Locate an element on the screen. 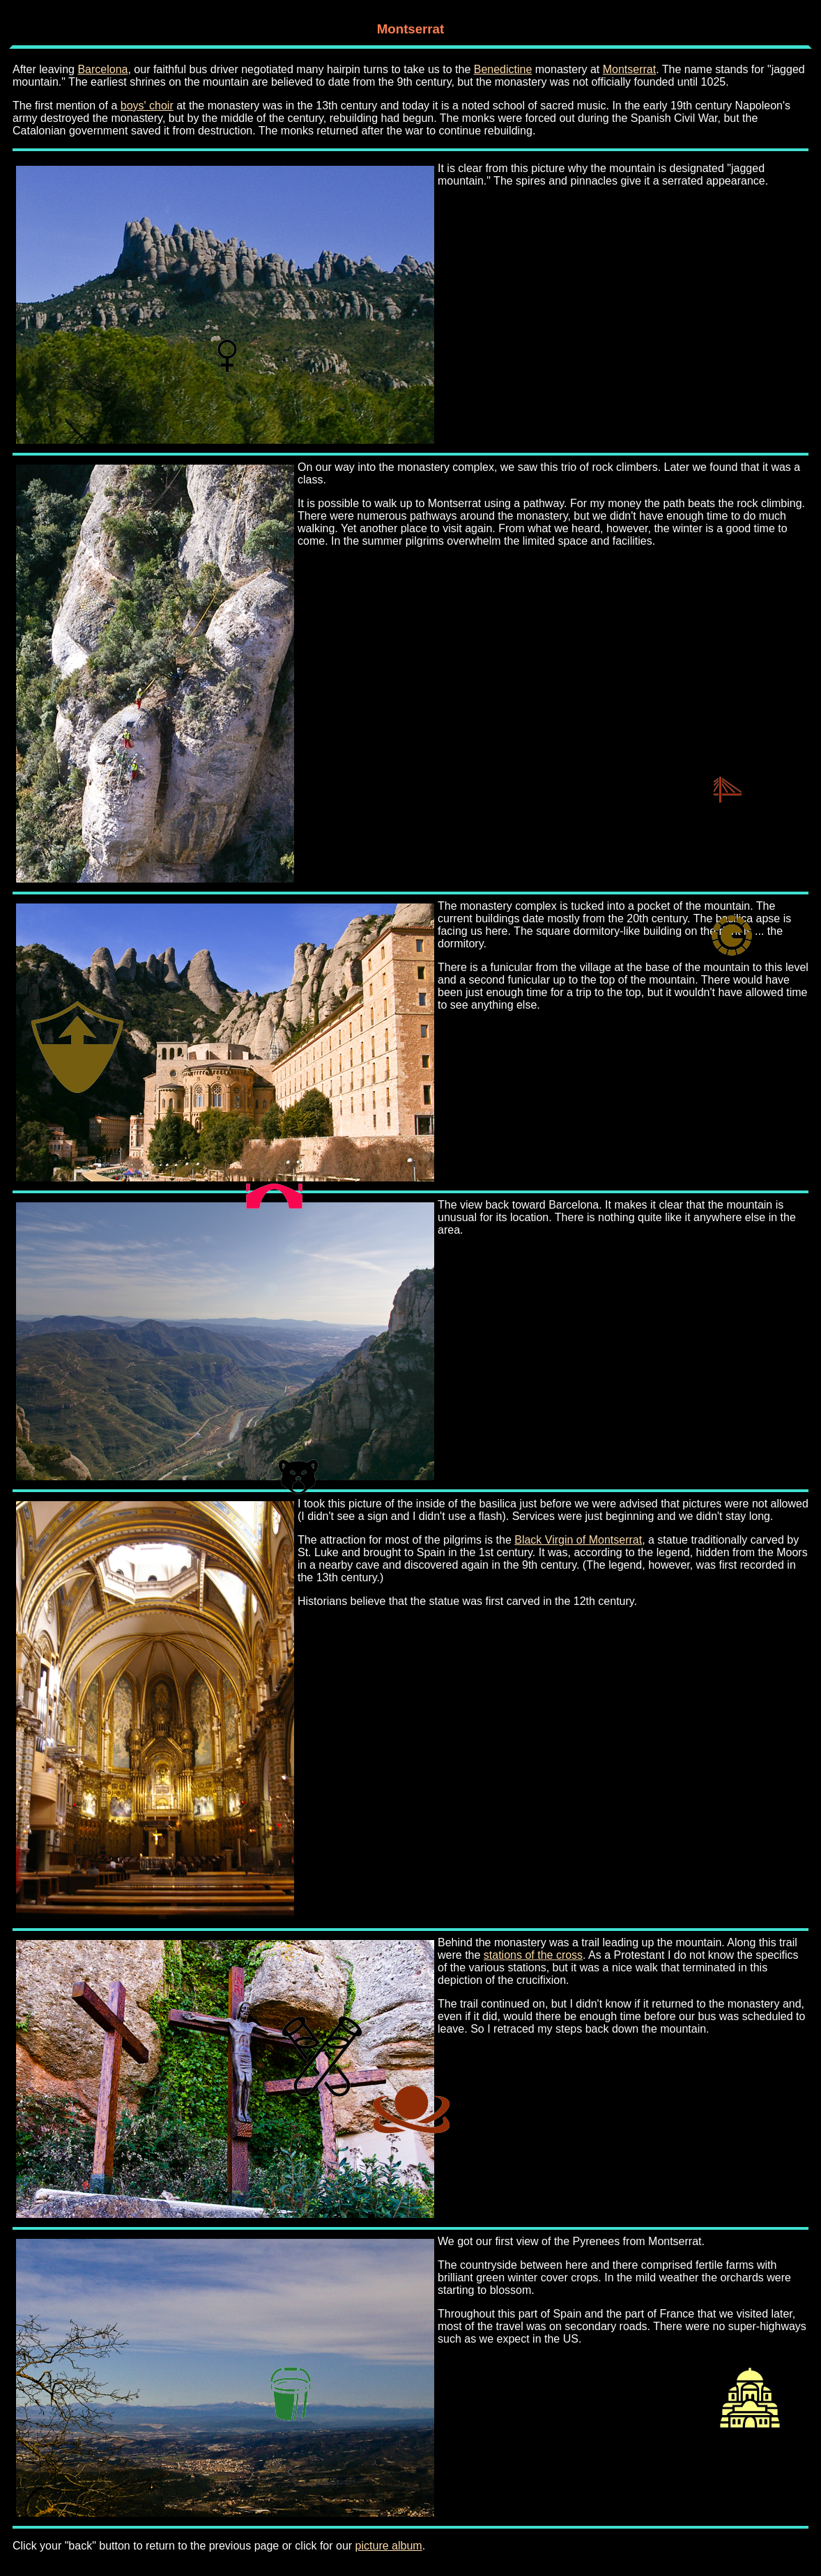 The height and width of the screenshot is (2576, 821). loading or processing indicator is located at coordinates (732, 936).